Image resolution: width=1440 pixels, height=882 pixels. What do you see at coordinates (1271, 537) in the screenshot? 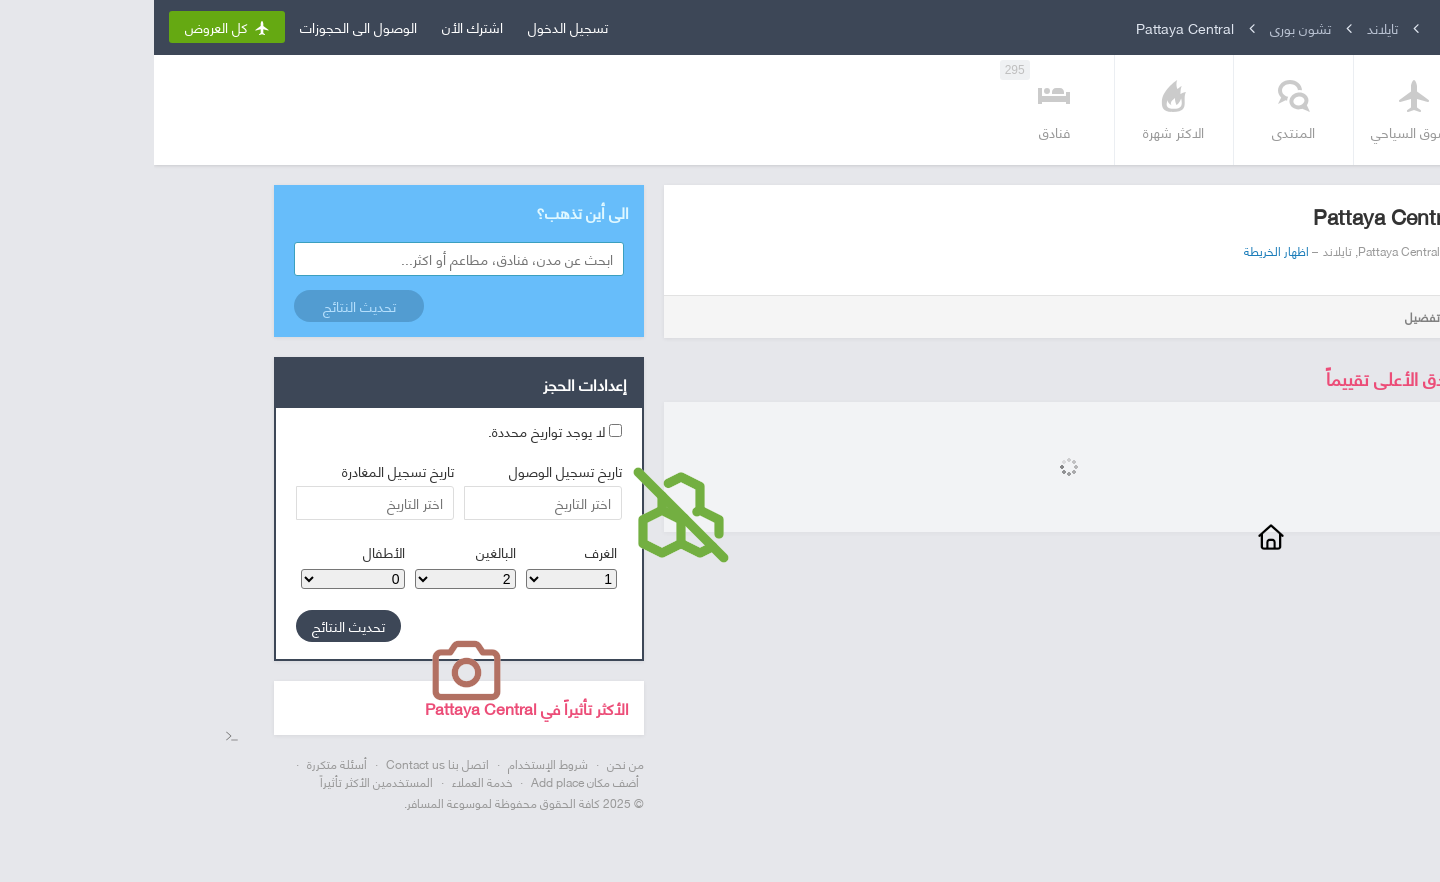
I see `navigate to the home screen` at bounding box center [1271, 537].